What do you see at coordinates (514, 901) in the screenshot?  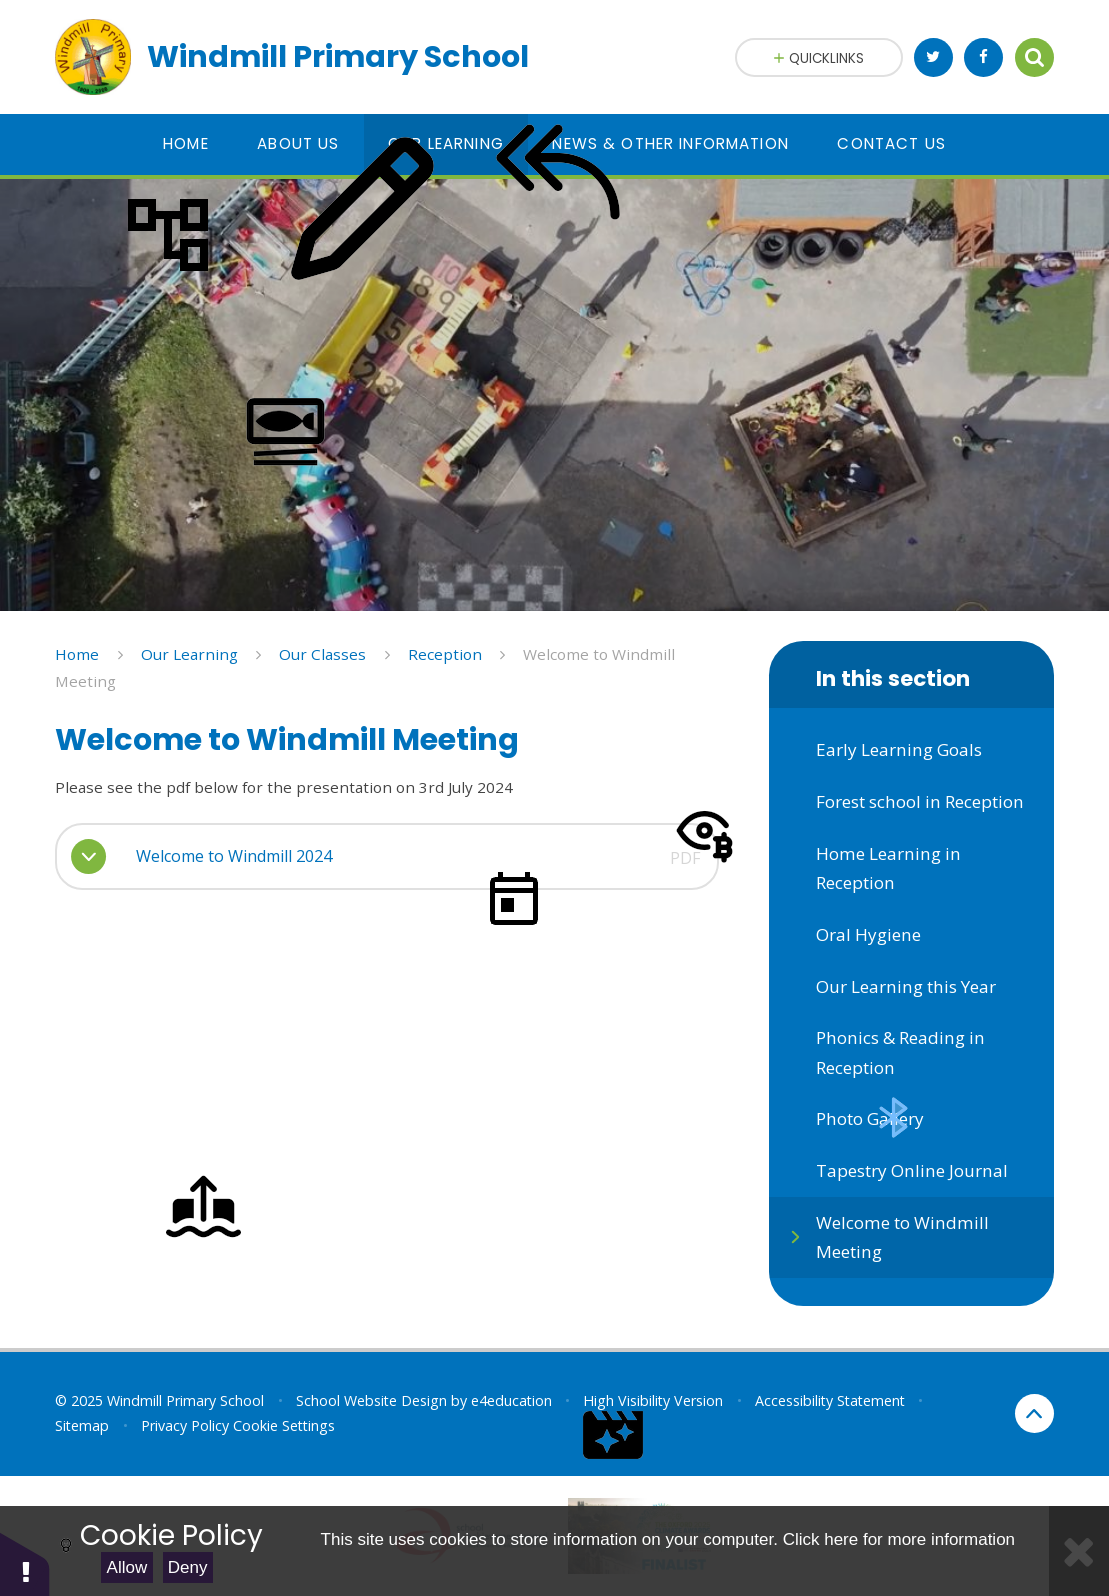 I see `view today's date or events` at bounding box center [514, 901].